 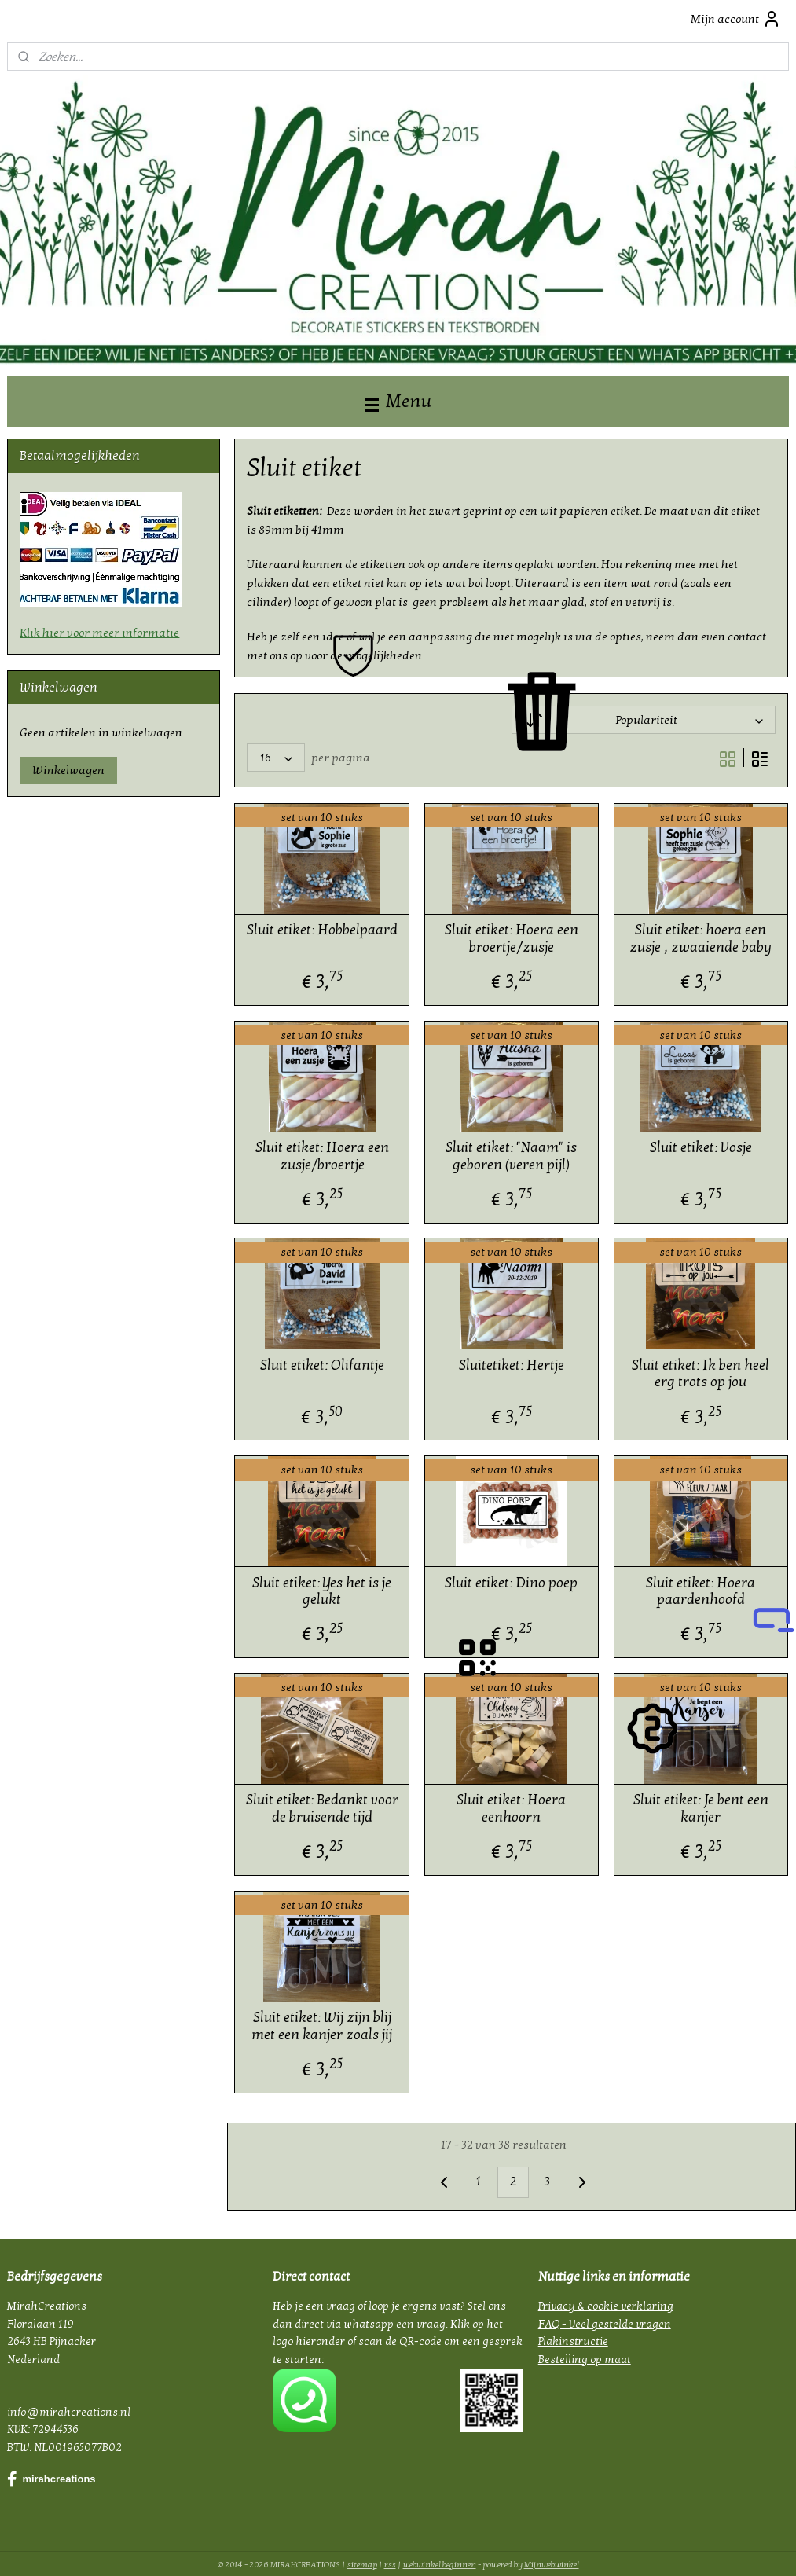 I want to click on delete this item, so click(x=541, y=711).